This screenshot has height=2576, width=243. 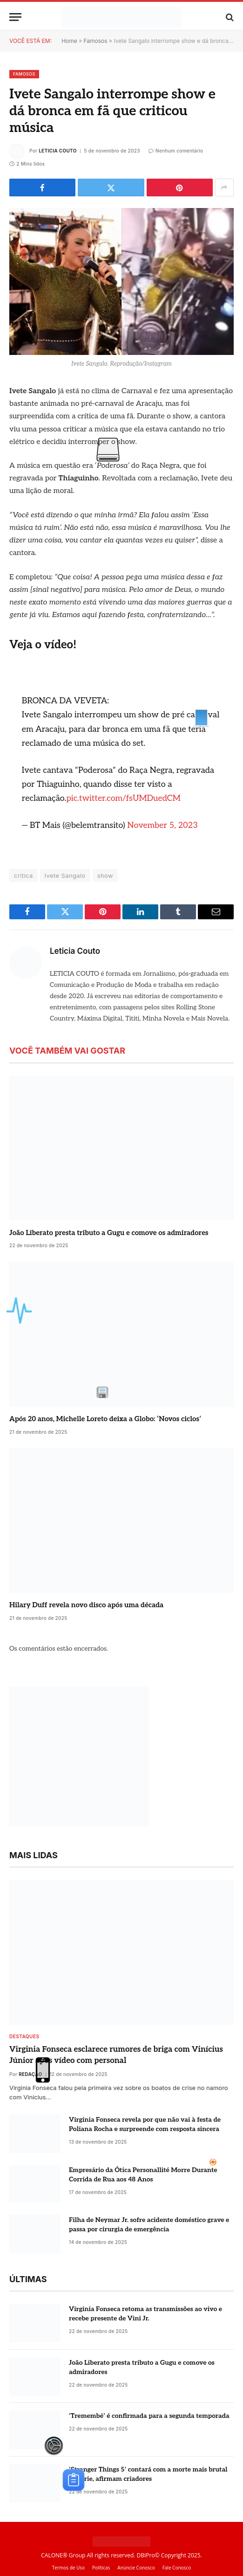 I want to click on save file to disk, so click(x=102, y=1392).